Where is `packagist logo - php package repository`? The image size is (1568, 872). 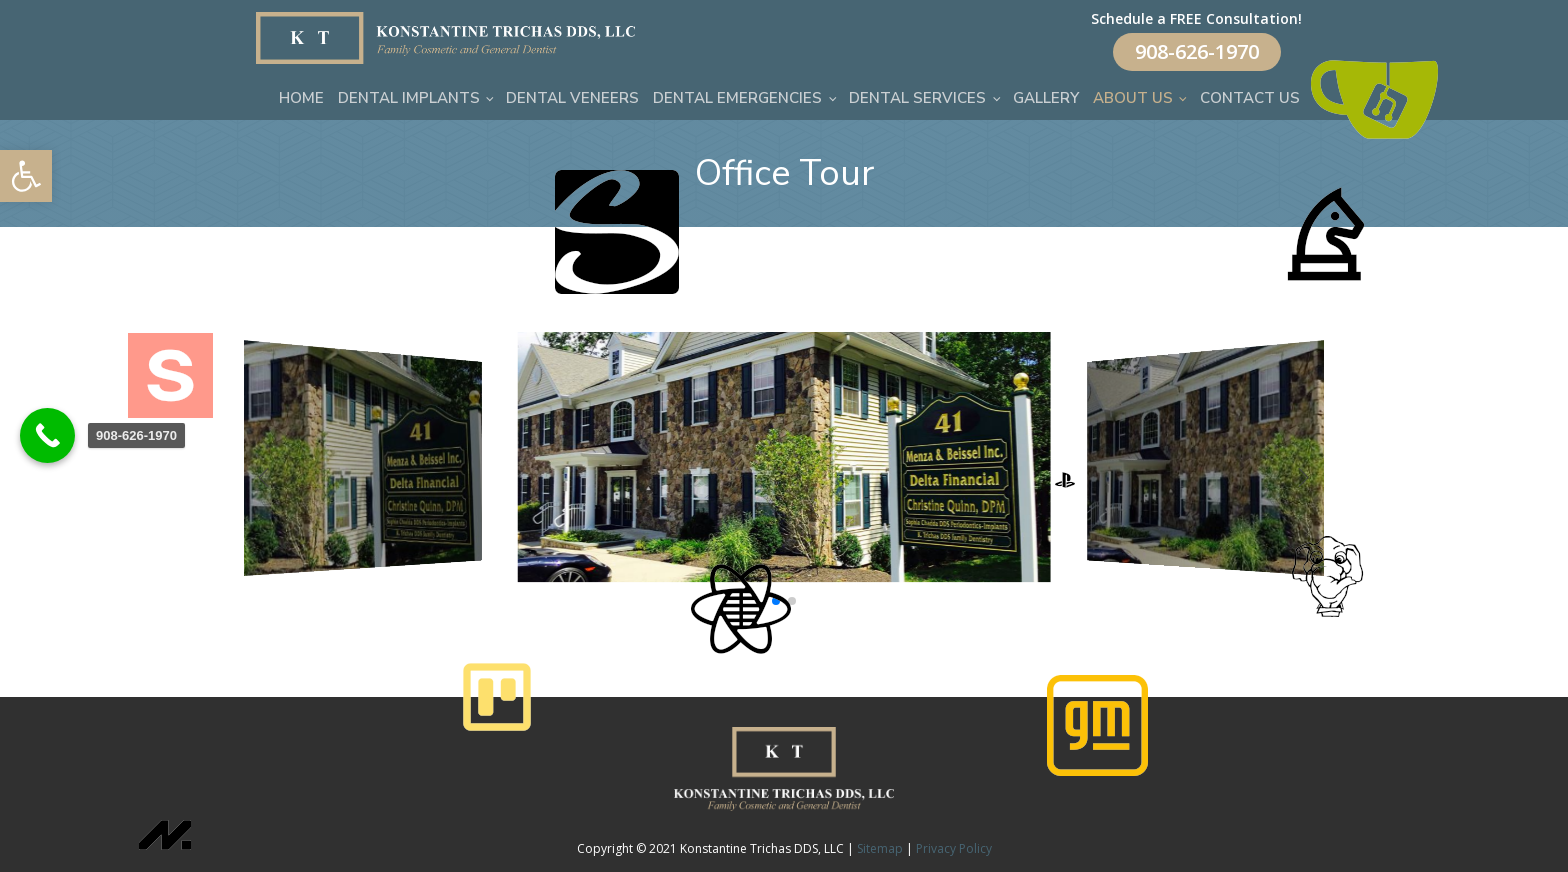 packagist logo - php package repository is located at coordinates (1327, 576).